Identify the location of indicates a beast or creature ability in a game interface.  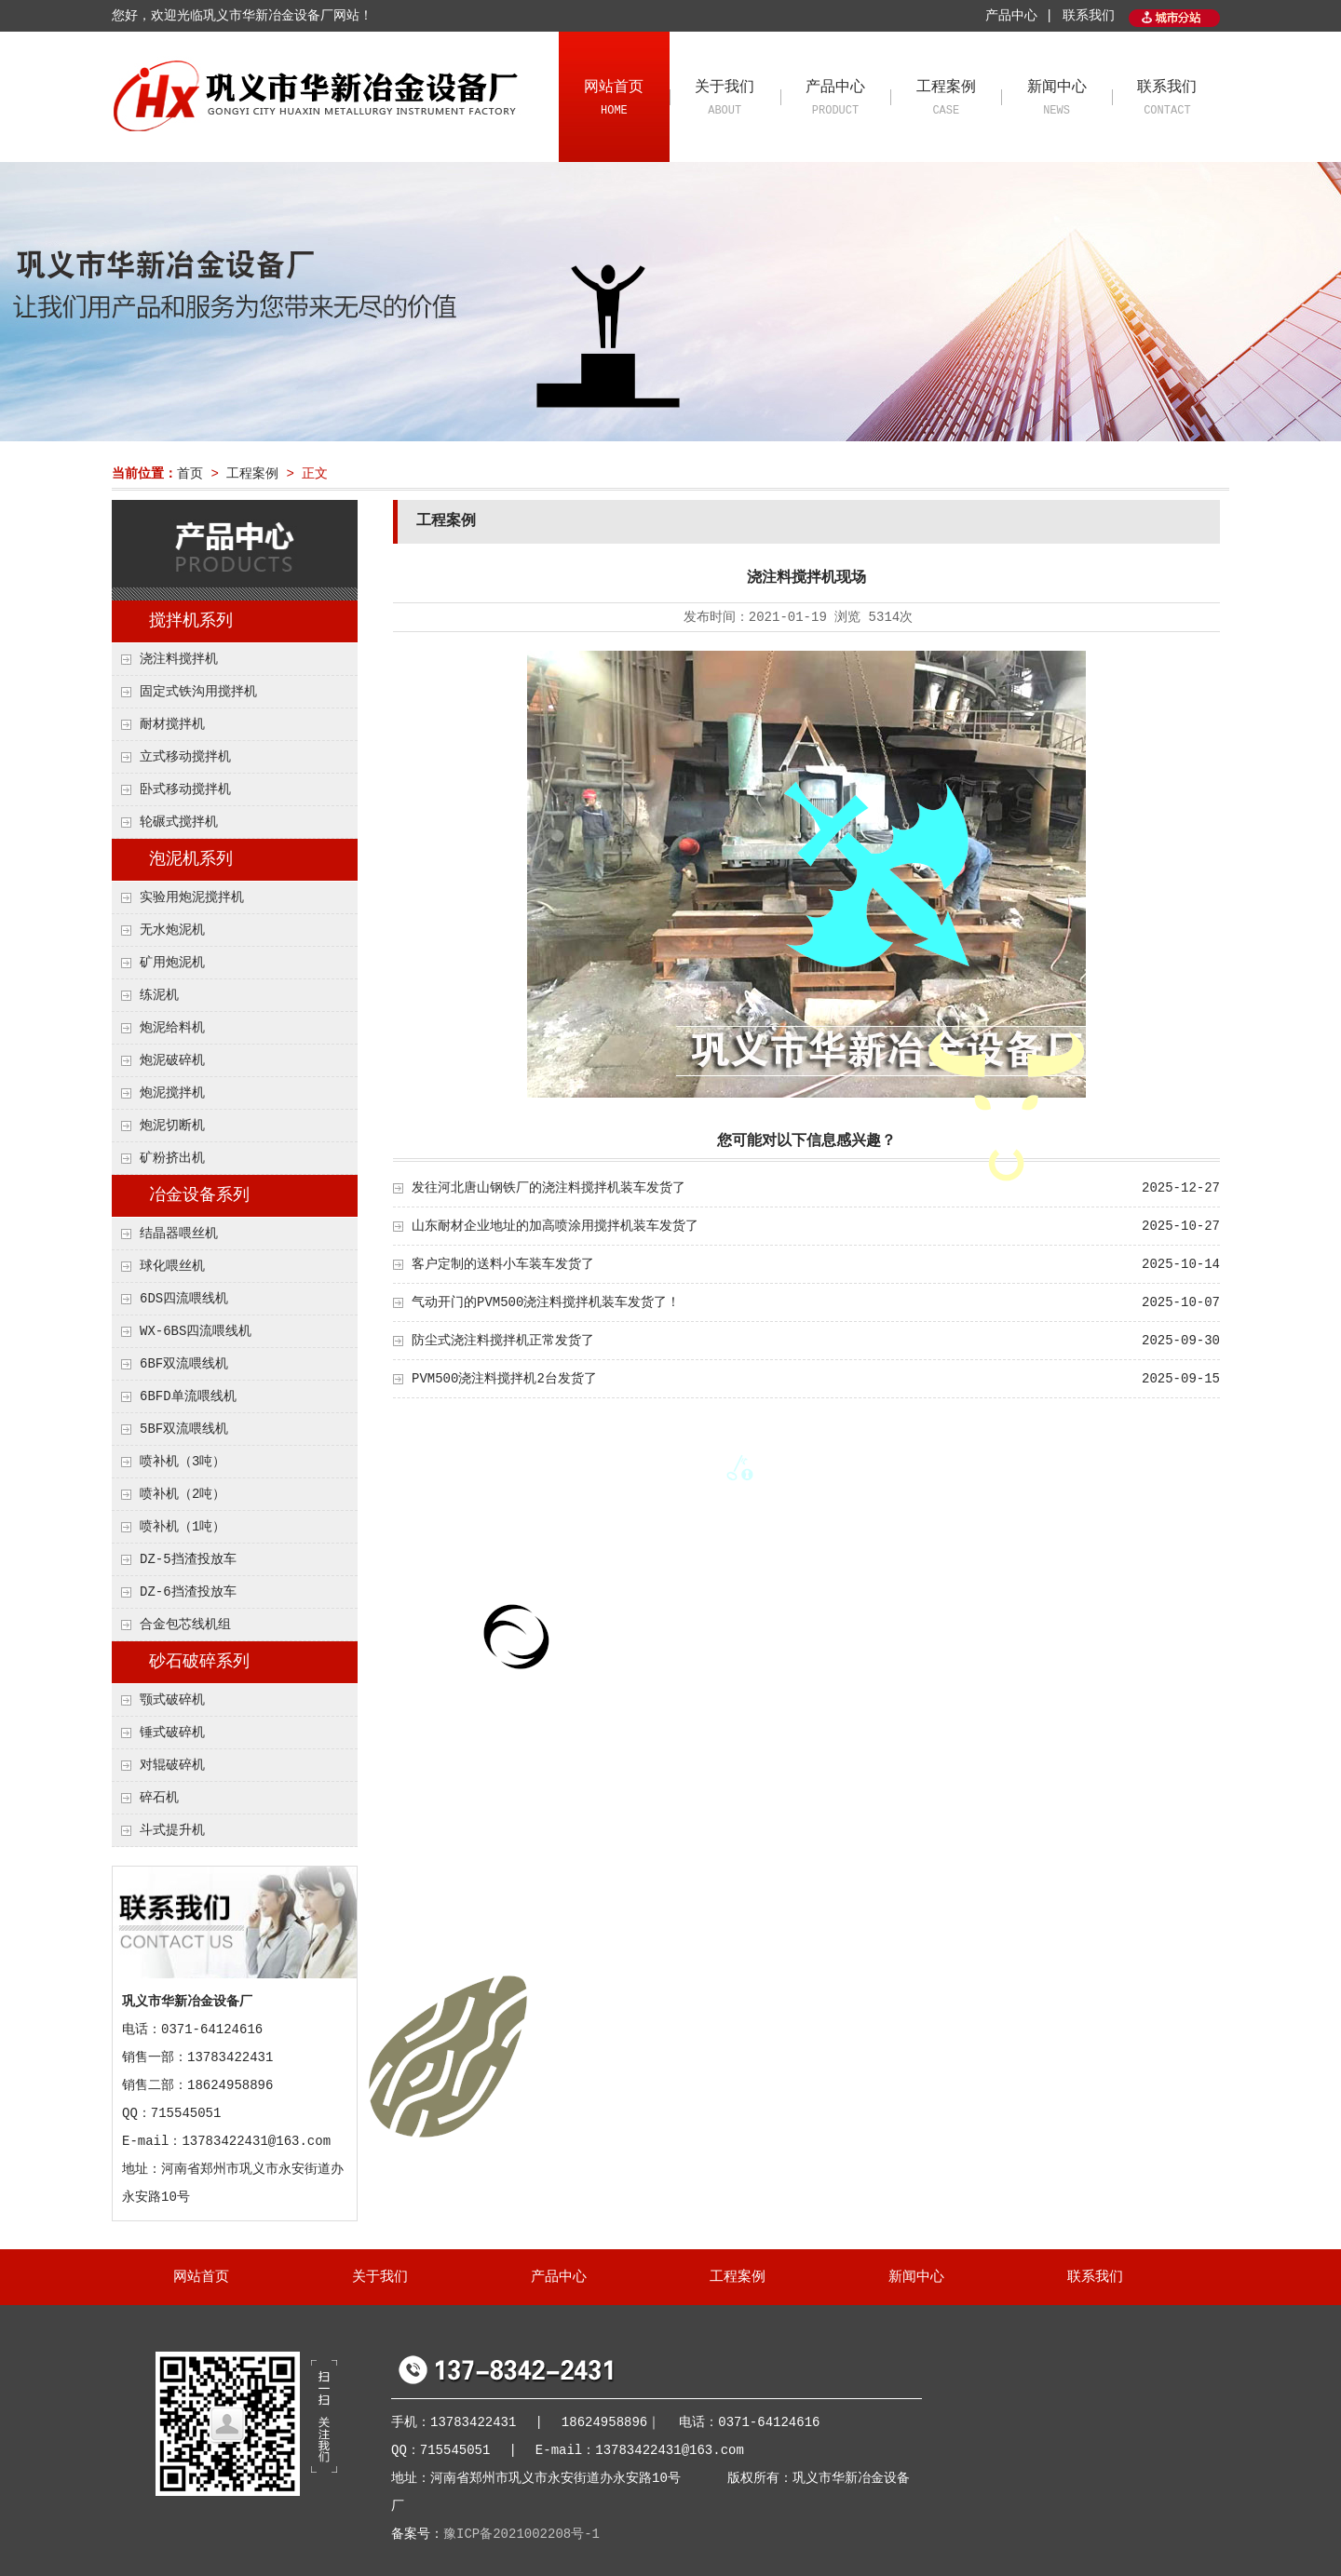
(516, 1637).